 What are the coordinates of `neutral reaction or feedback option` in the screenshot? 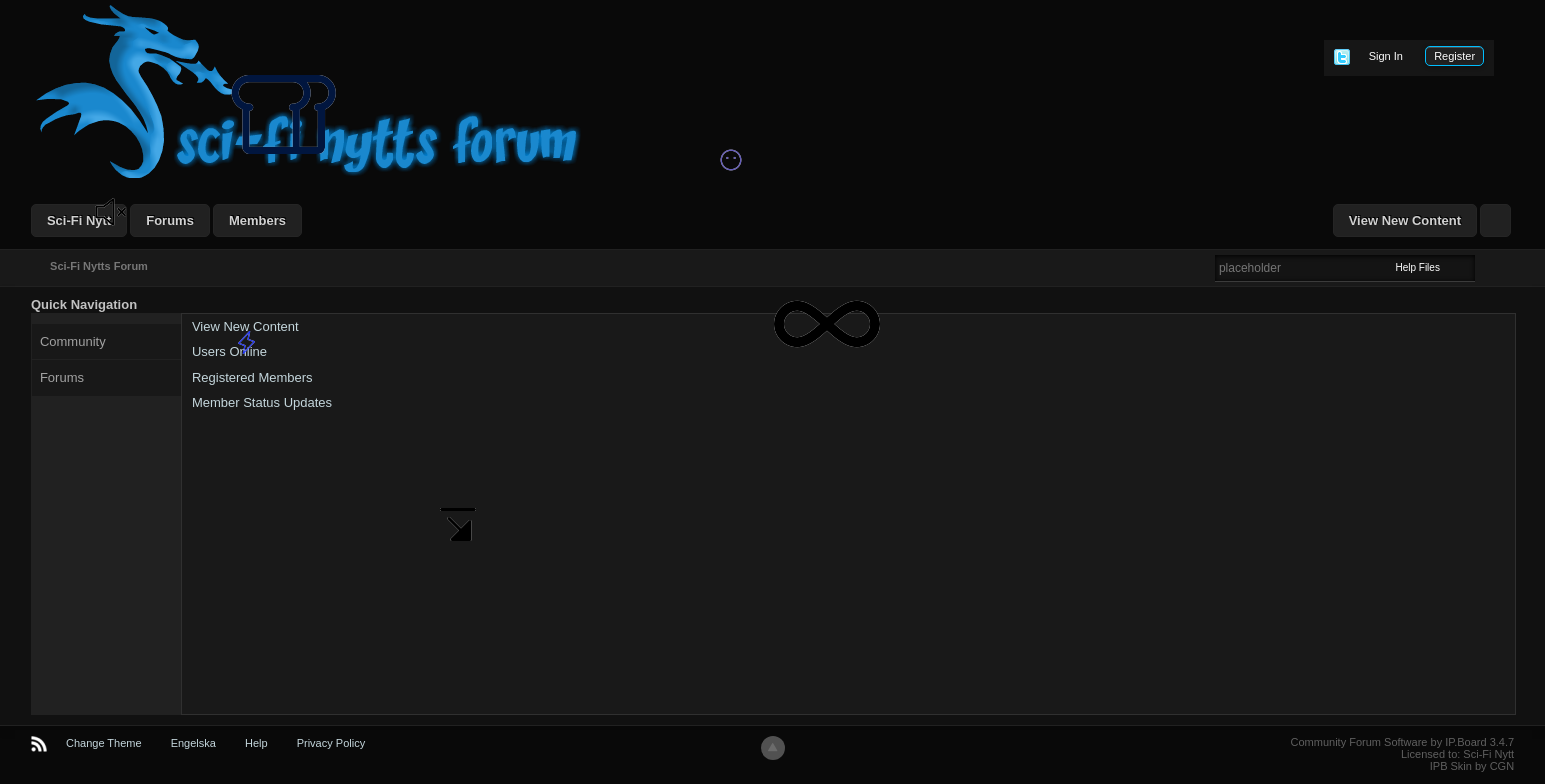 It's located at (731, 160).